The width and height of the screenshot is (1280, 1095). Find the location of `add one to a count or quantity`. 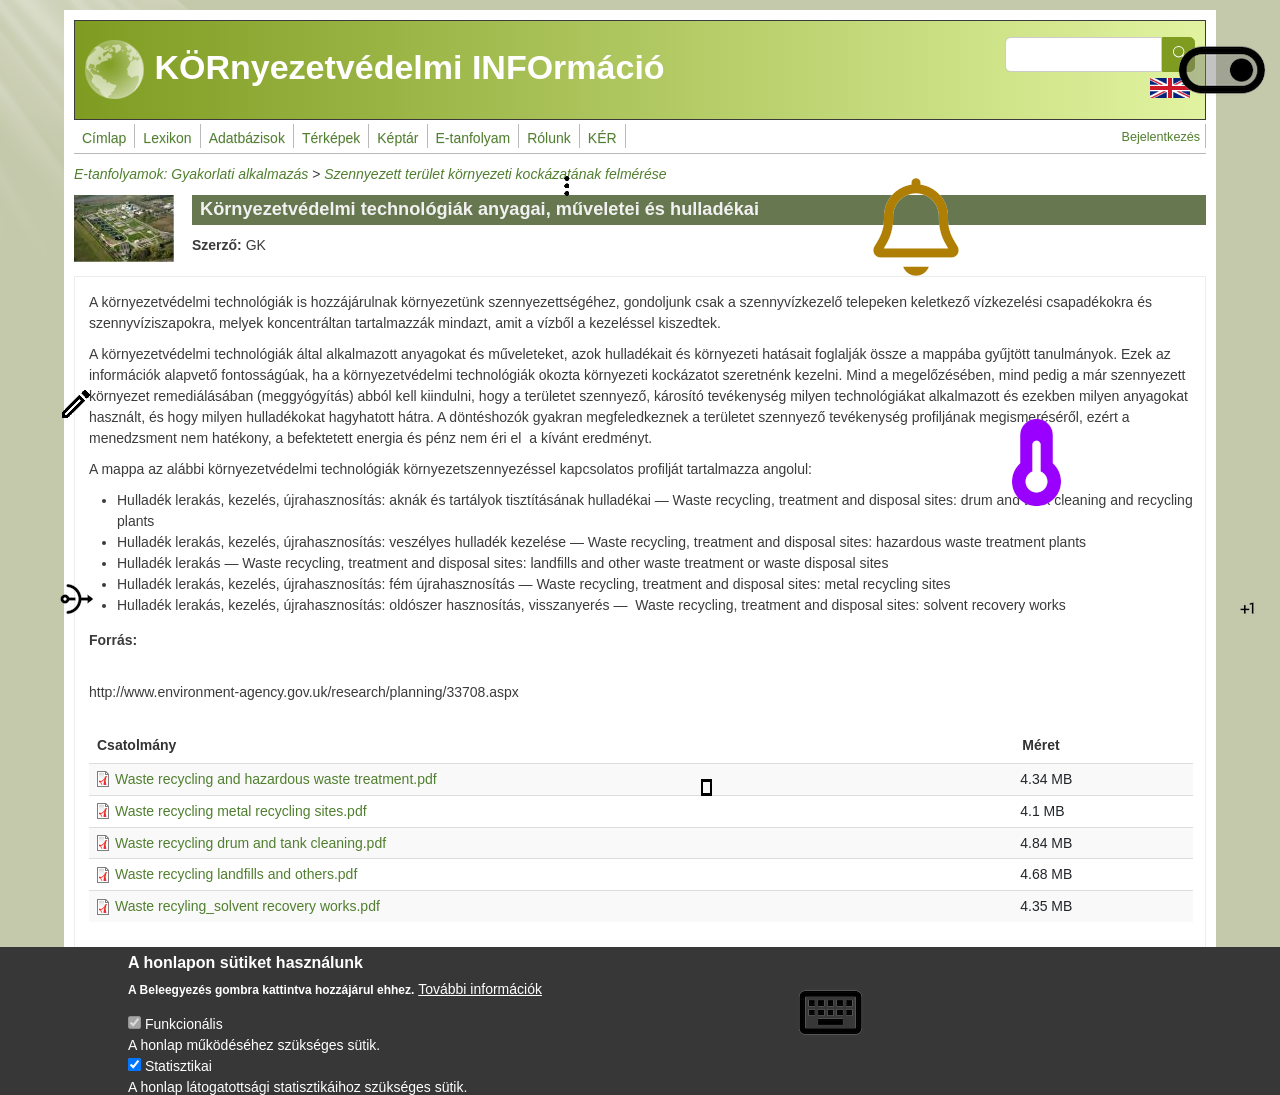

add one to a count or quantity is located at coordinates (1247, 608).